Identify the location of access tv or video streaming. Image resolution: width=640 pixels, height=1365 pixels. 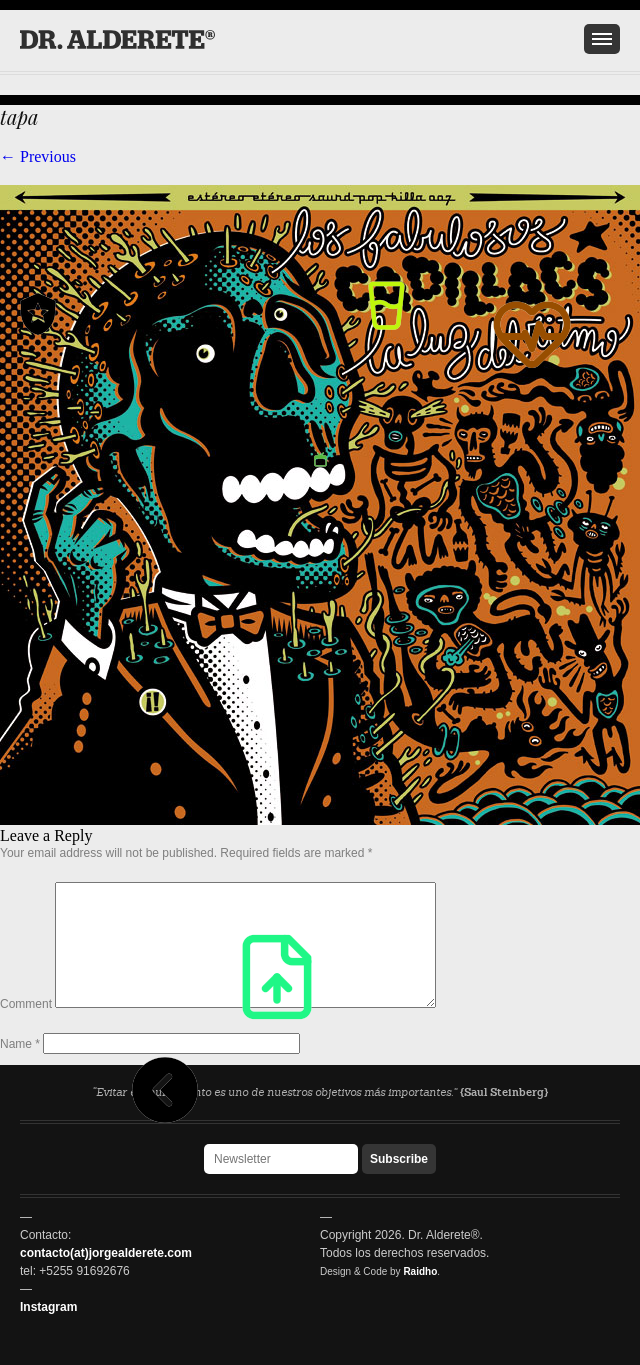
(320, 459).